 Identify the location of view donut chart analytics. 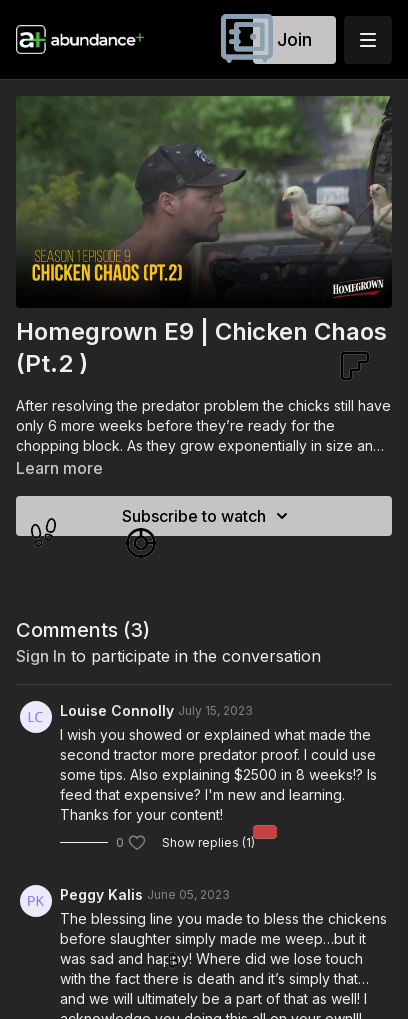
(141, 543).